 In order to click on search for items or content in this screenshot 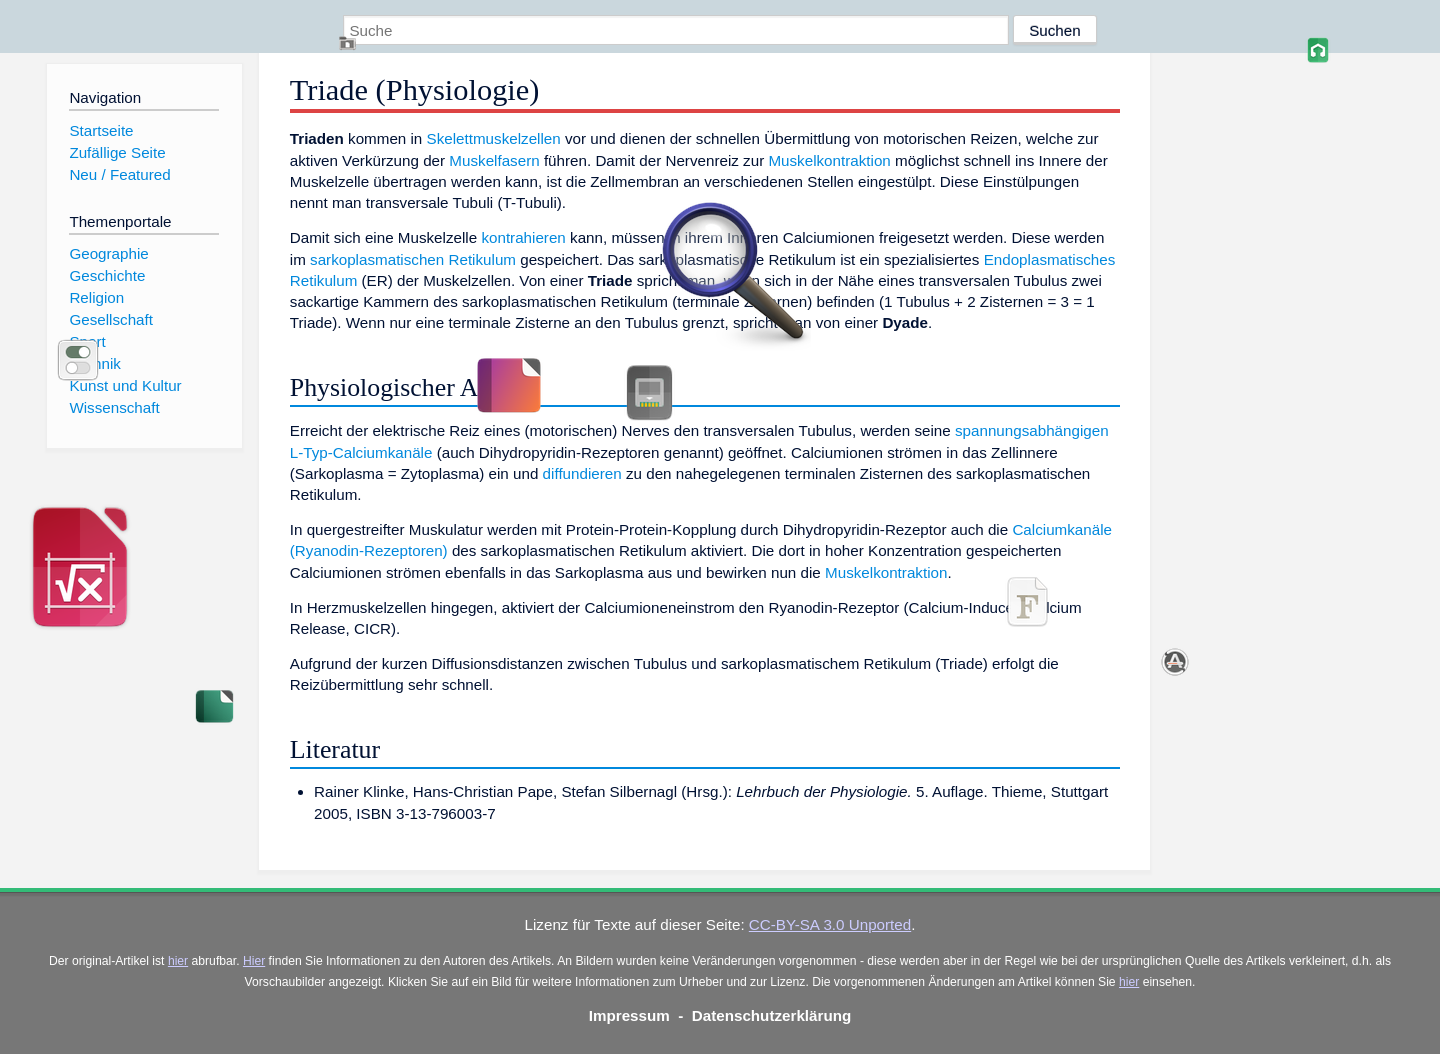, I will do `click(733, 273)`.